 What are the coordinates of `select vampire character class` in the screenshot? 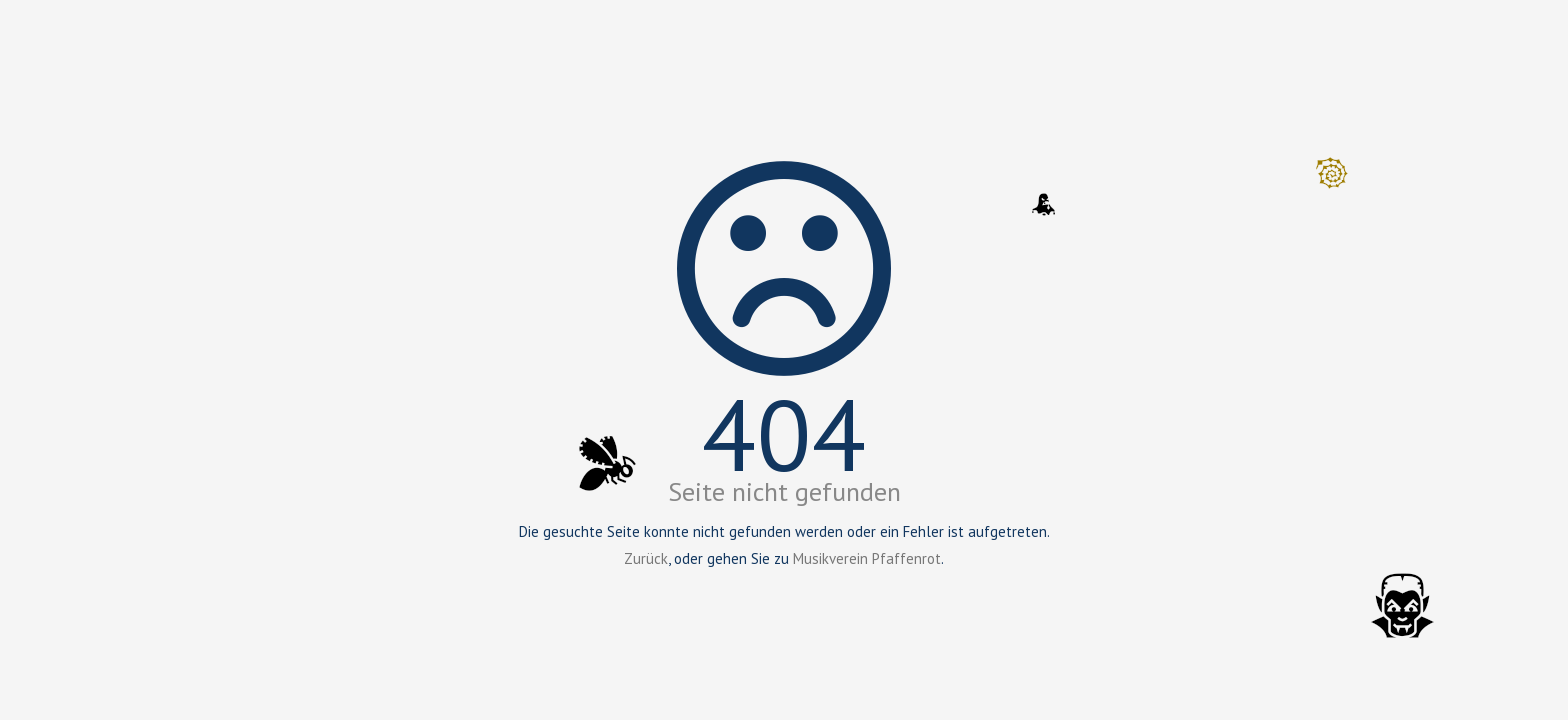 It's located at (1402, 605).